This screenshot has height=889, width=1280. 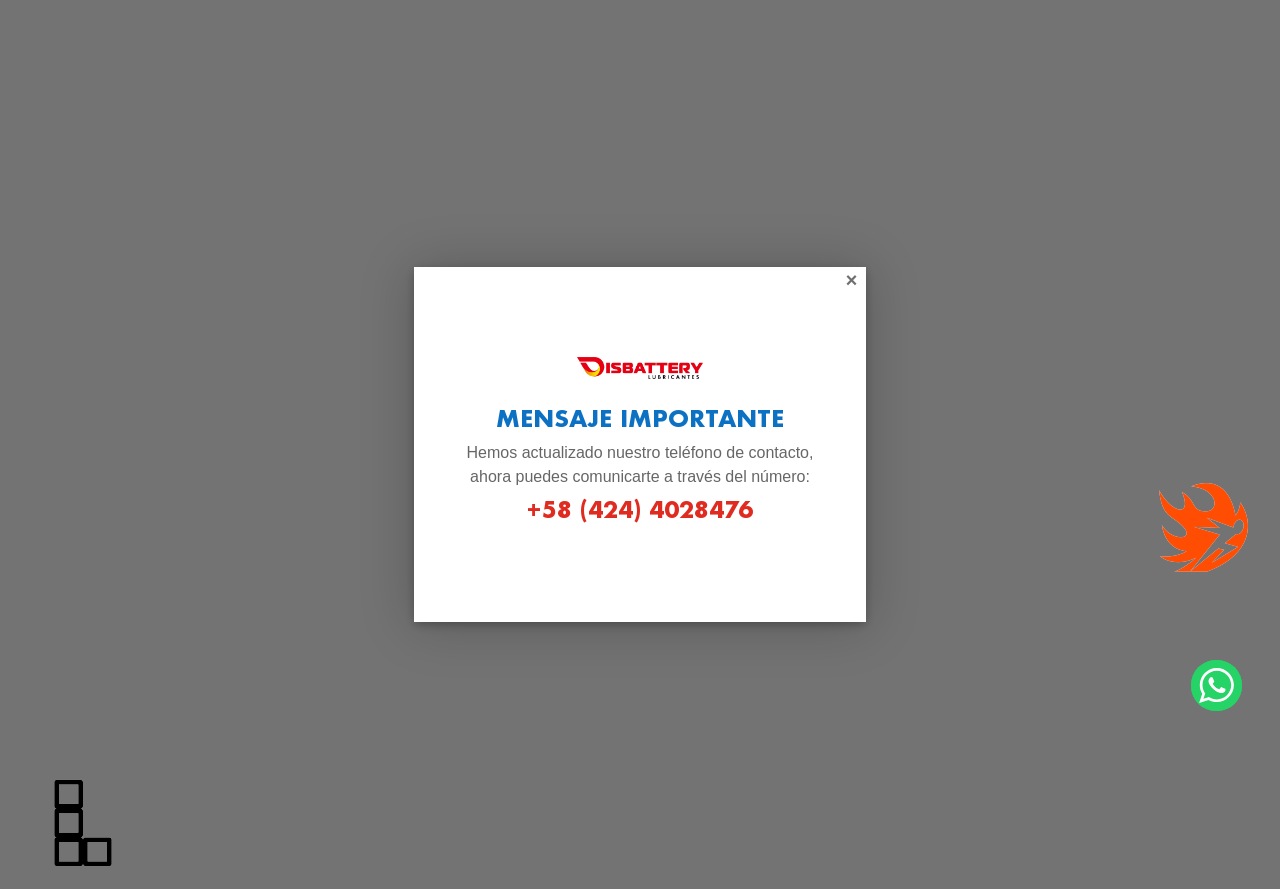 I want to click on indicates an L-shaped tetromino piece in a puzzle game, so click(x=83, y=823).